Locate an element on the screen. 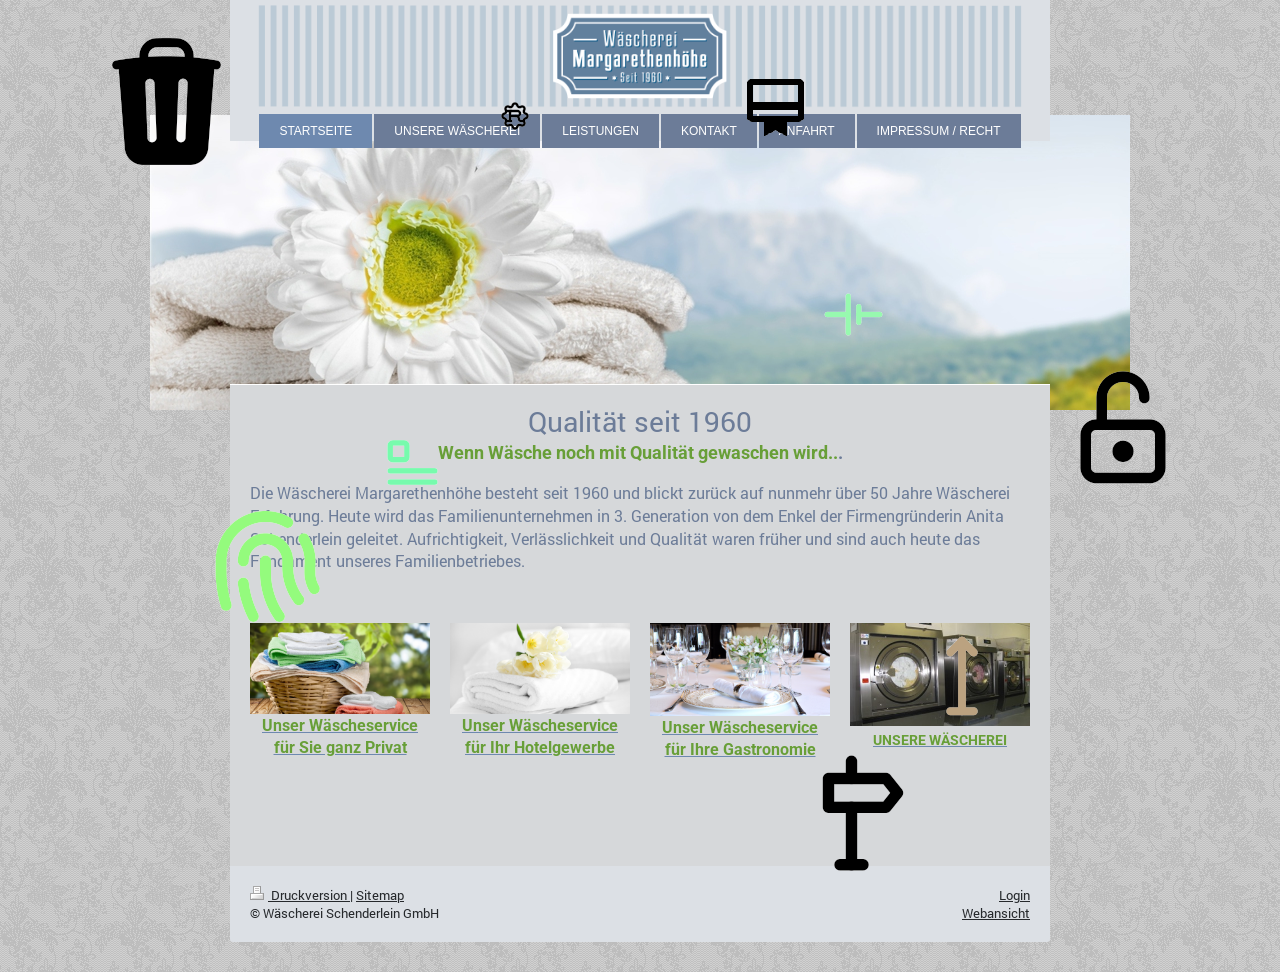  unlocked or unsecured state is located at coordinates (1123, 430).